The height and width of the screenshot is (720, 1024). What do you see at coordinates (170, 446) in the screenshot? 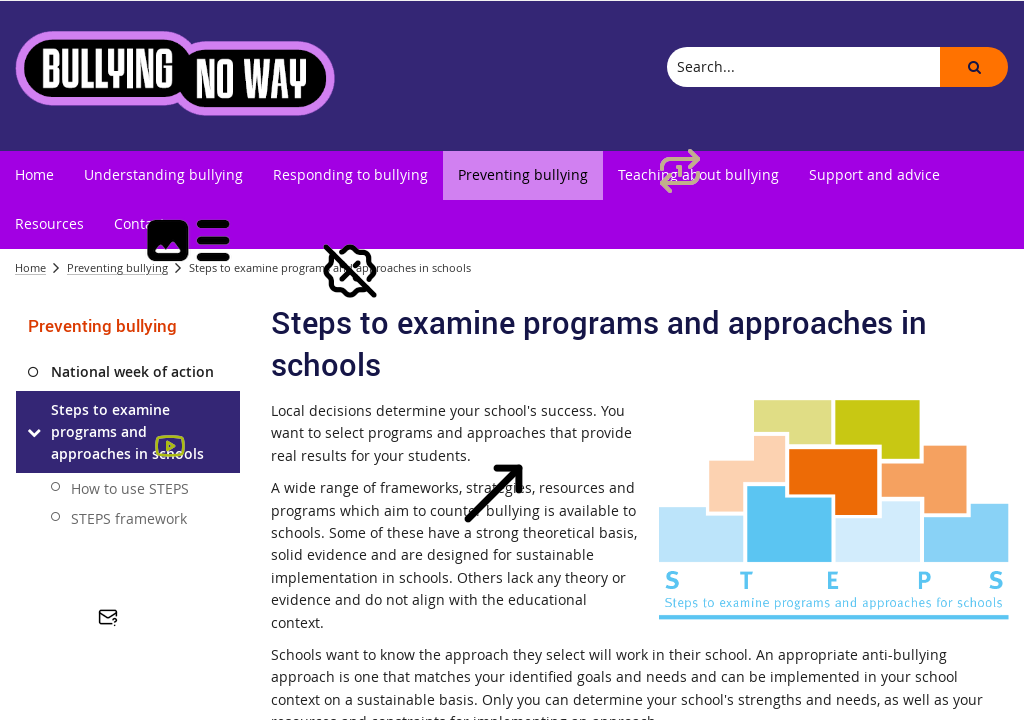
I see `open youtube app` at bounding box center [170, 446].